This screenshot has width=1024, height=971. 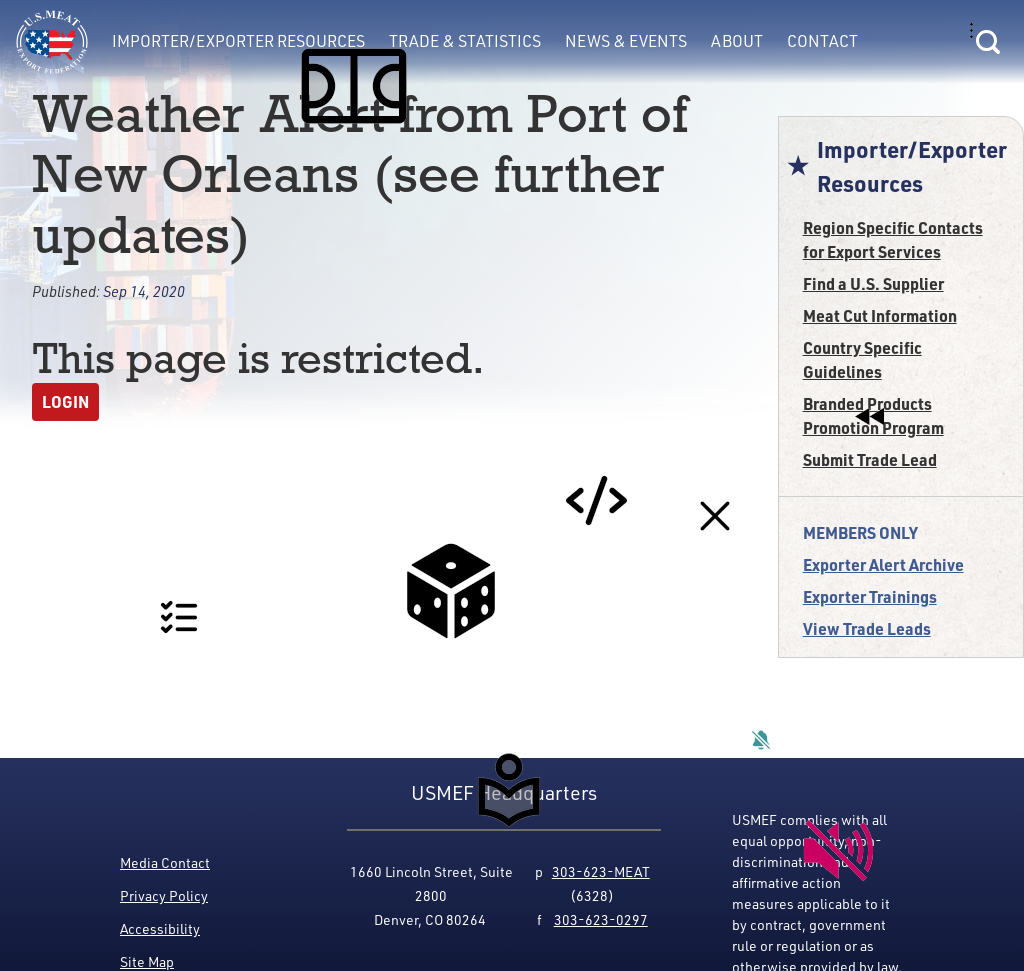 I want to click on view completed tasks, so click(x=179, y=617).